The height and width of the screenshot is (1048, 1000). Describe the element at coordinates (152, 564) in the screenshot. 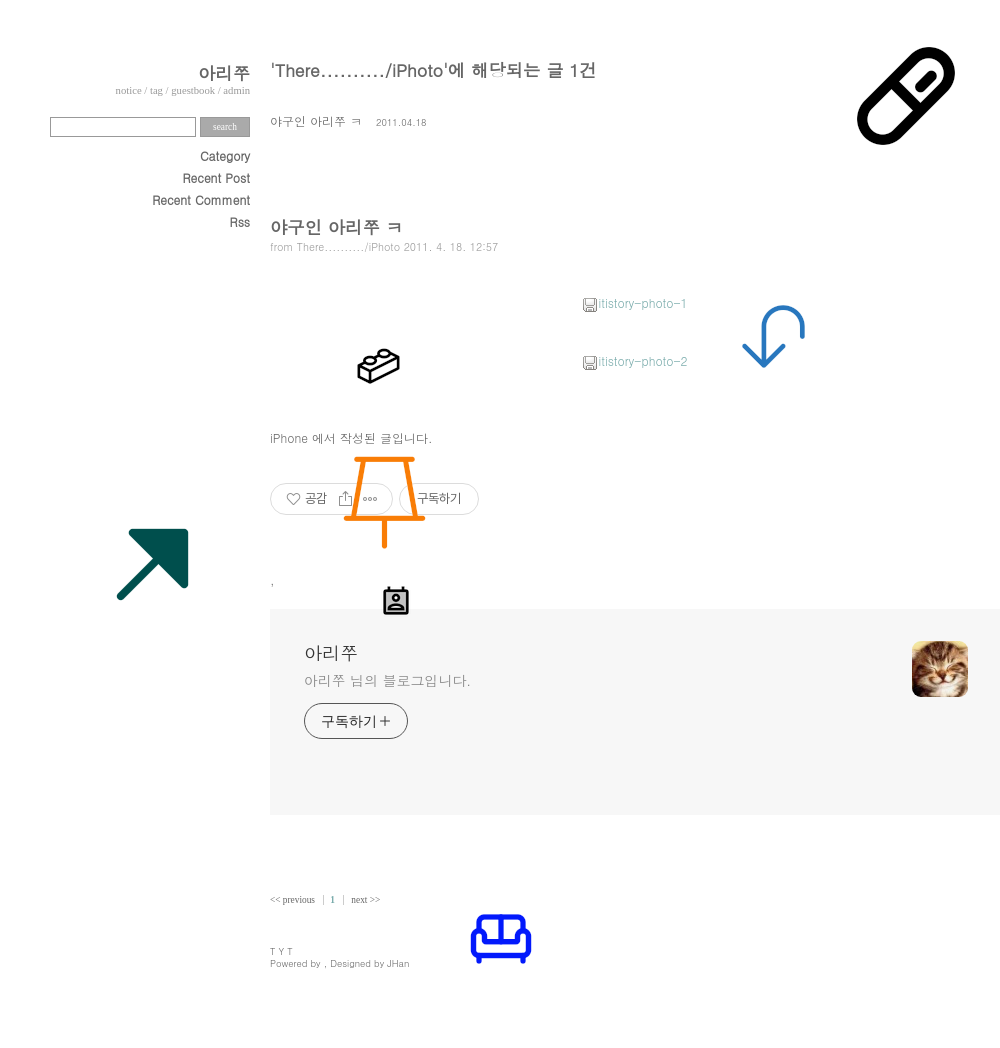

I see `open link in a new tab or window` at that location.